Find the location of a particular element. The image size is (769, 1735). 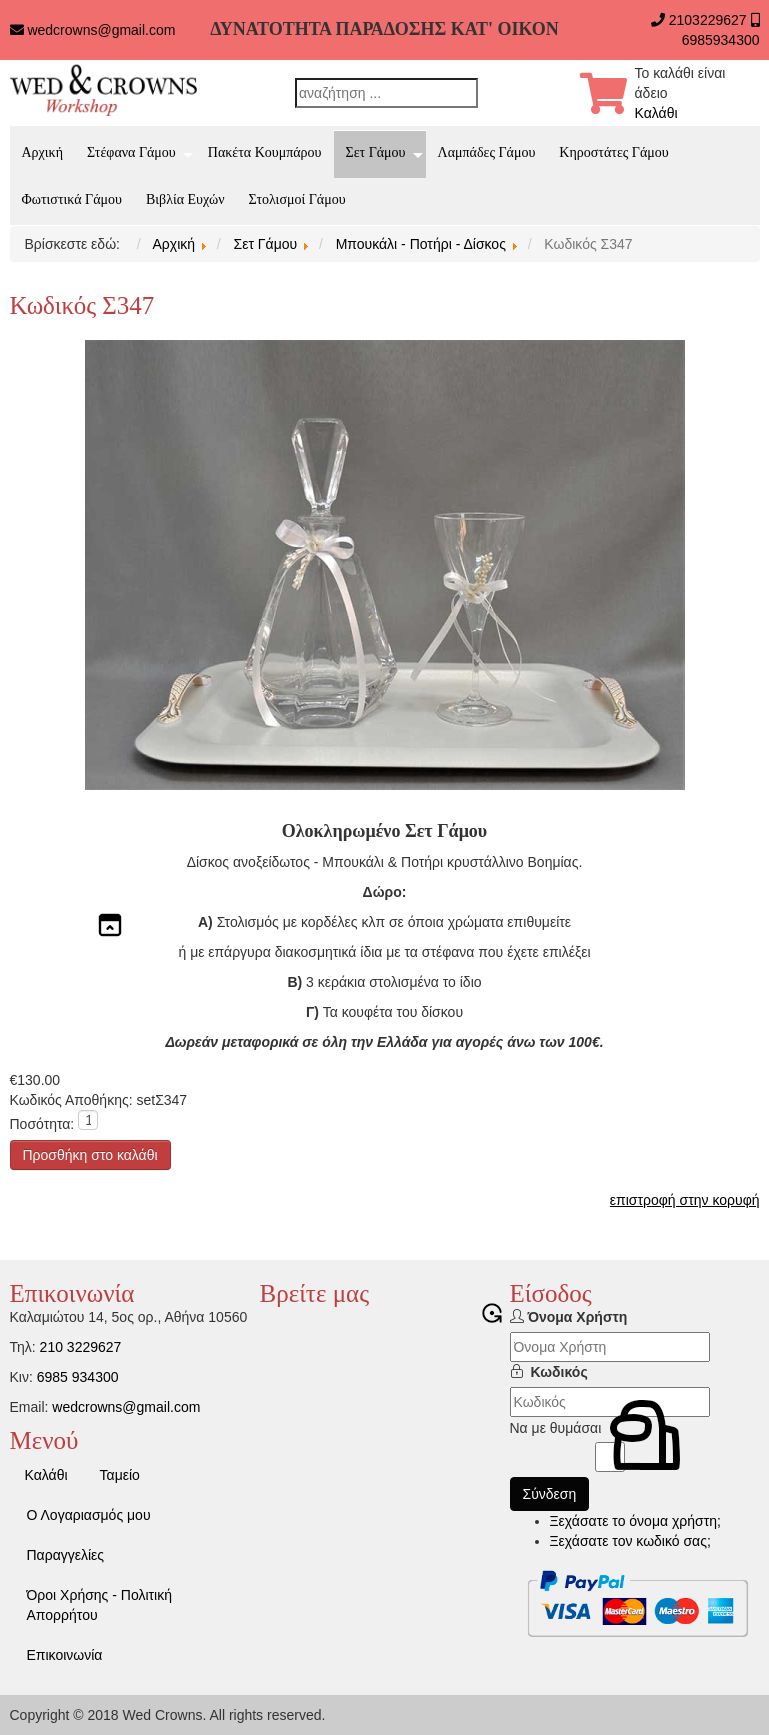

collapse the navigation bar is located at coordinates (110, 925).